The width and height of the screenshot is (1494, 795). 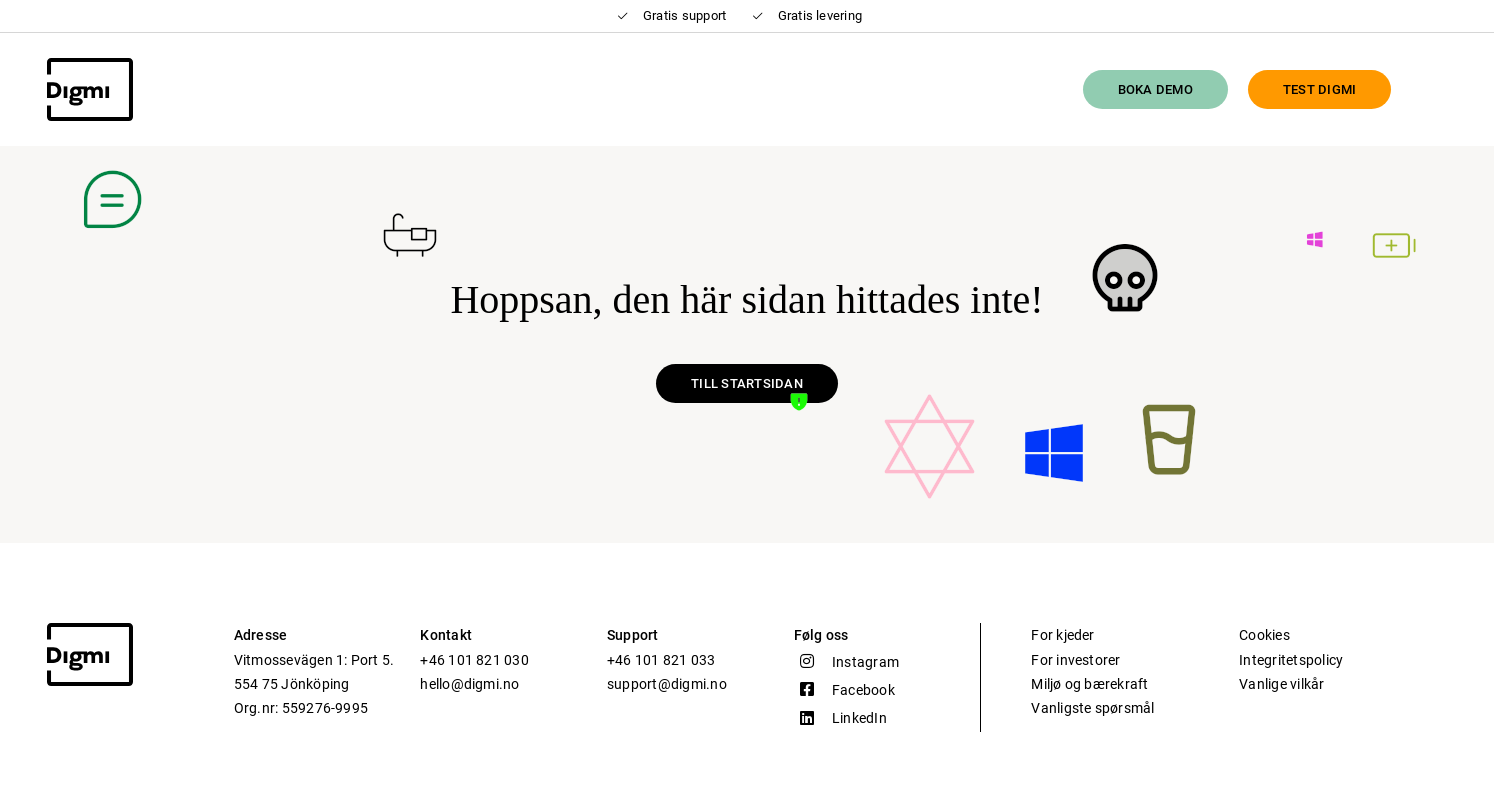 What do you see at coordinates (1315, 239) in the screenshot?
I see `open the Windows start menu` at bounding box center [1315, 239].